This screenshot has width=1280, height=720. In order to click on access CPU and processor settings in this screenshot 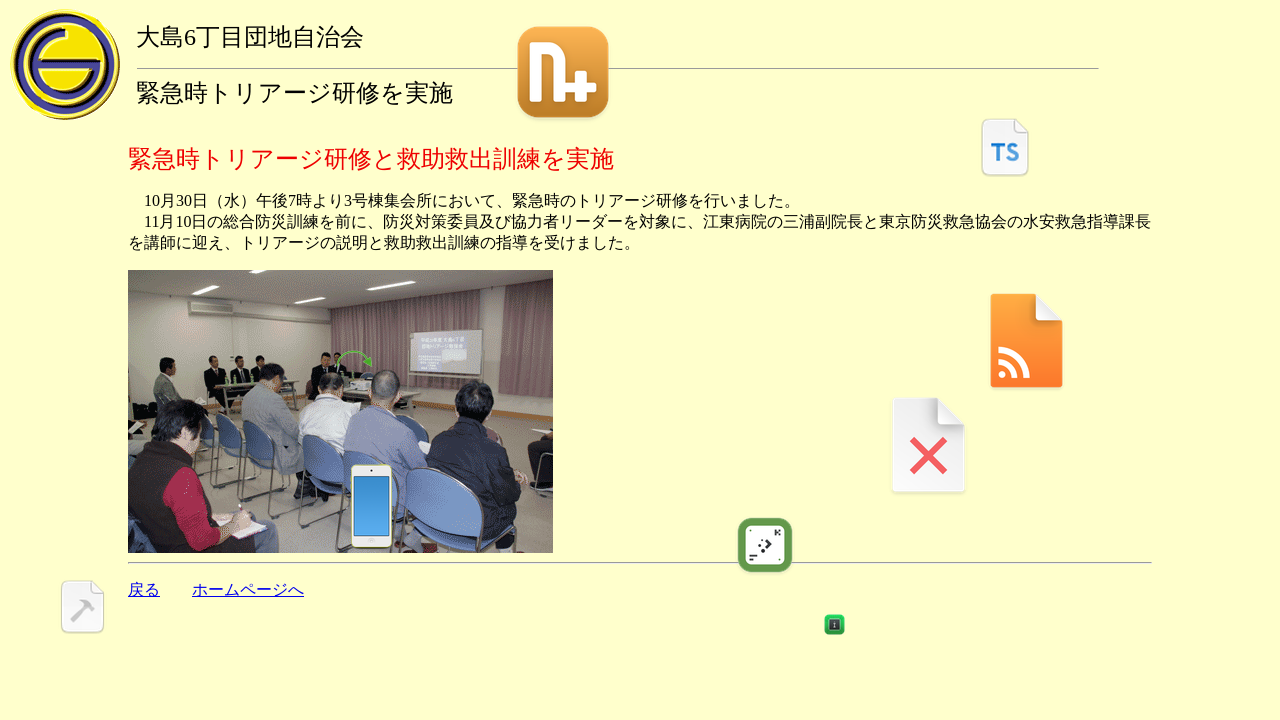, I will do `click(765, 546)`.